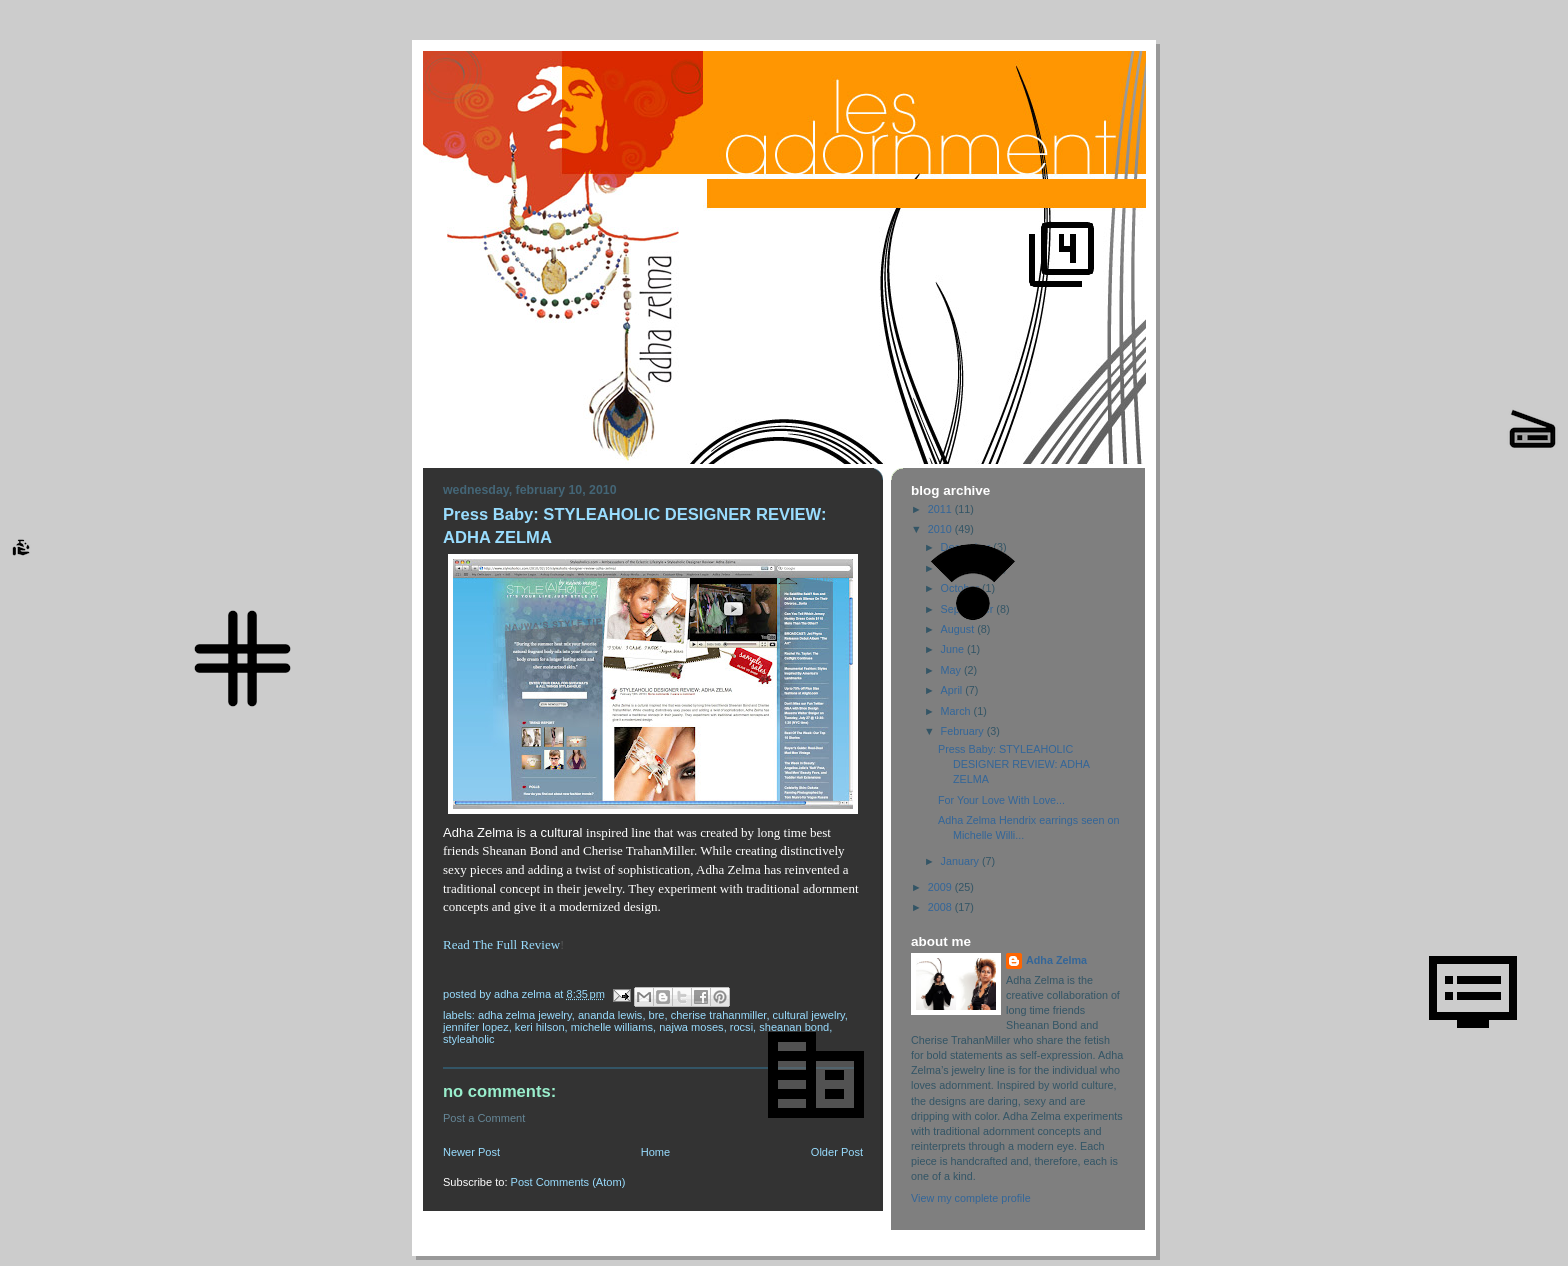 The width and height of the screenshot is (1568, 1266). What do you see at coordinates (21, 547) in the screenshot?
I see `hand washing or hygiene reminder` at bounding box center [21, 547].